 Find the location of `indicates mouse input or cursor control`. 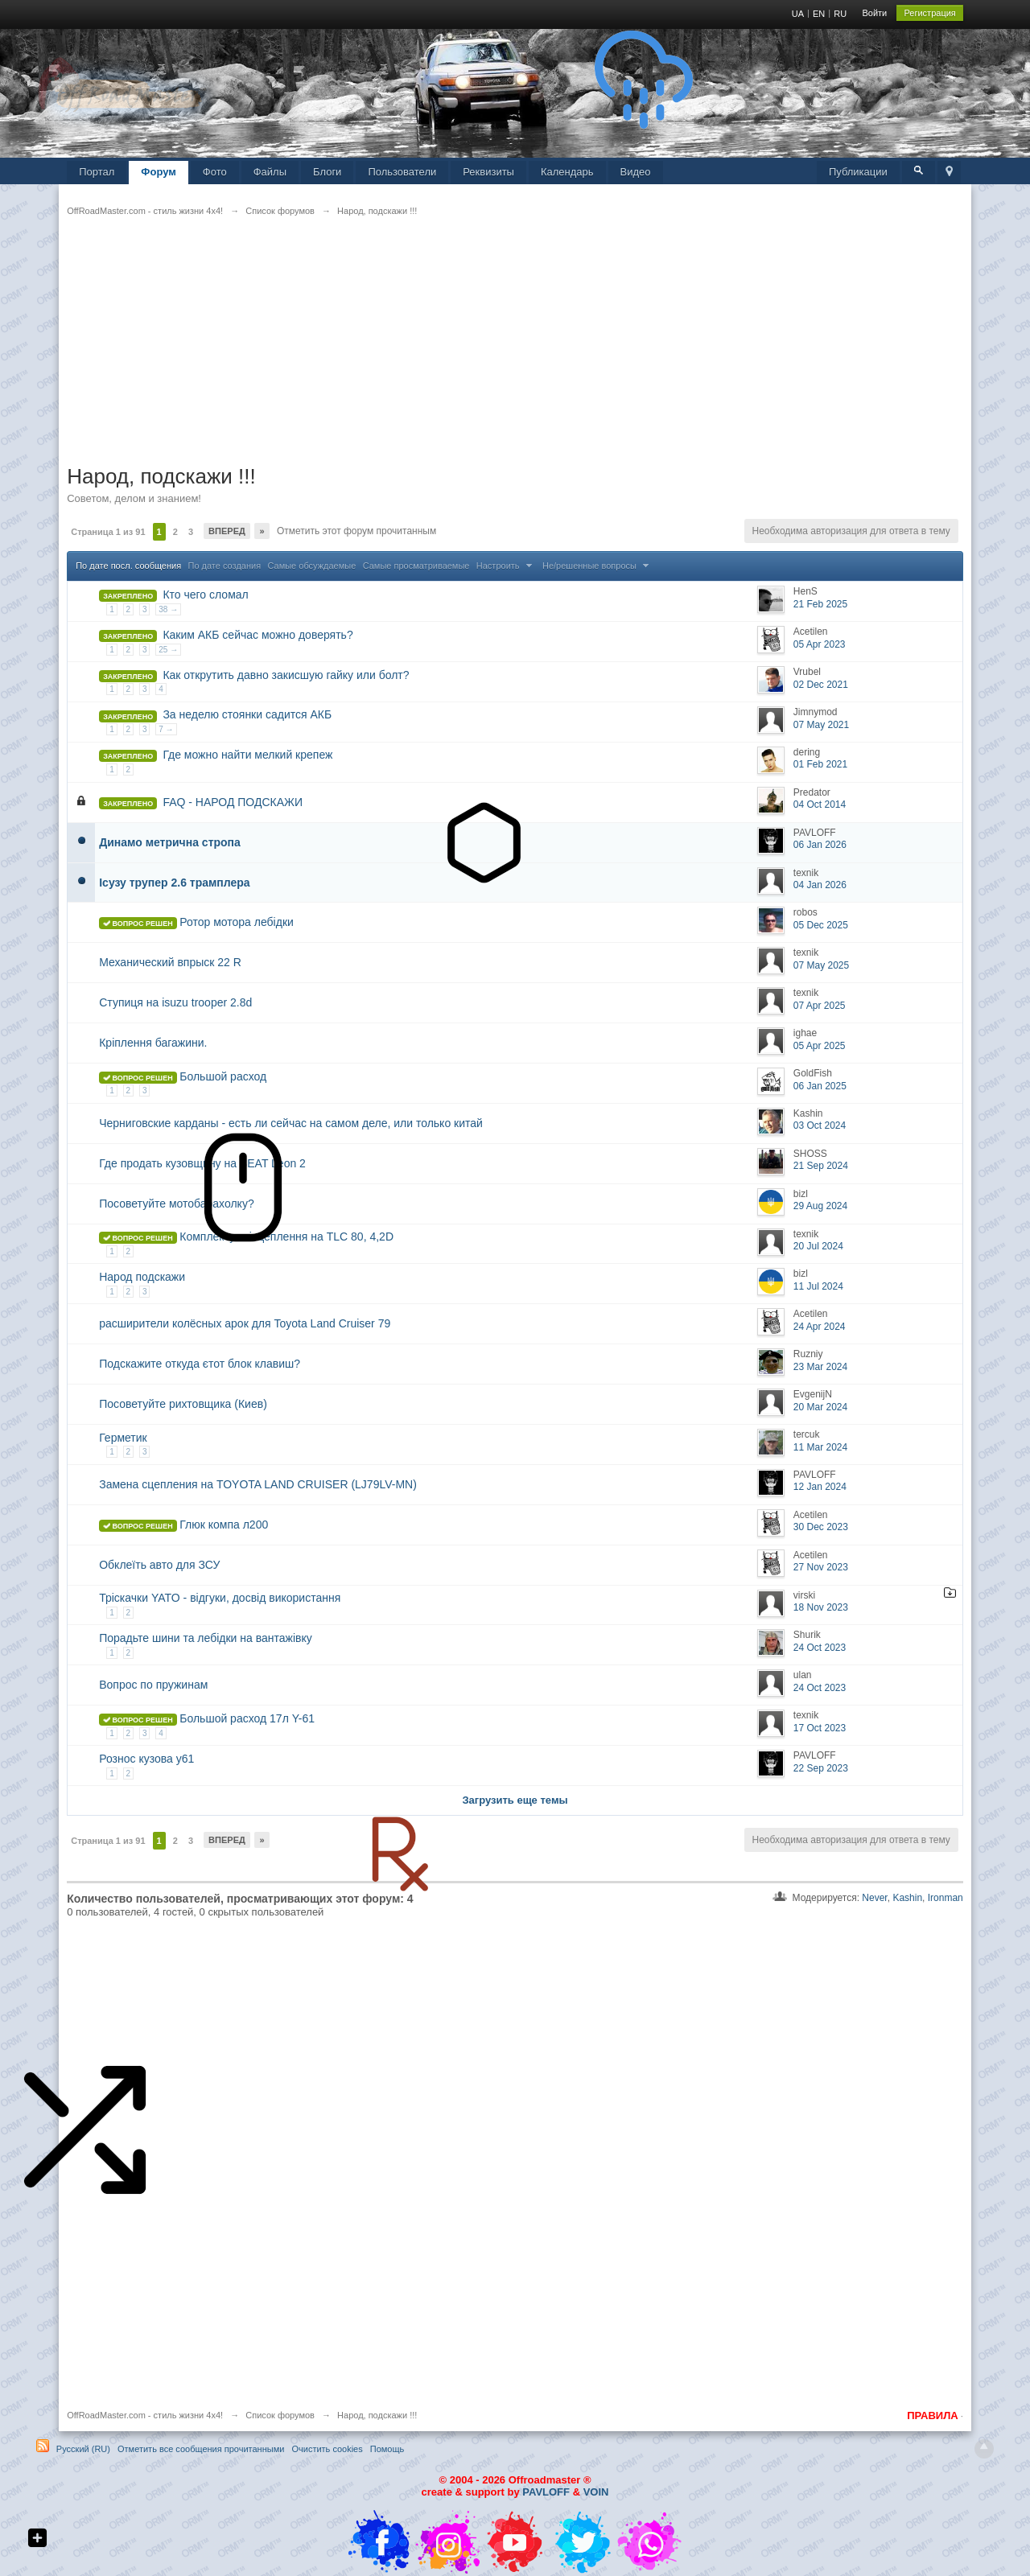

indicates mouse input or cursor control is located at coordinates (243, 1187).